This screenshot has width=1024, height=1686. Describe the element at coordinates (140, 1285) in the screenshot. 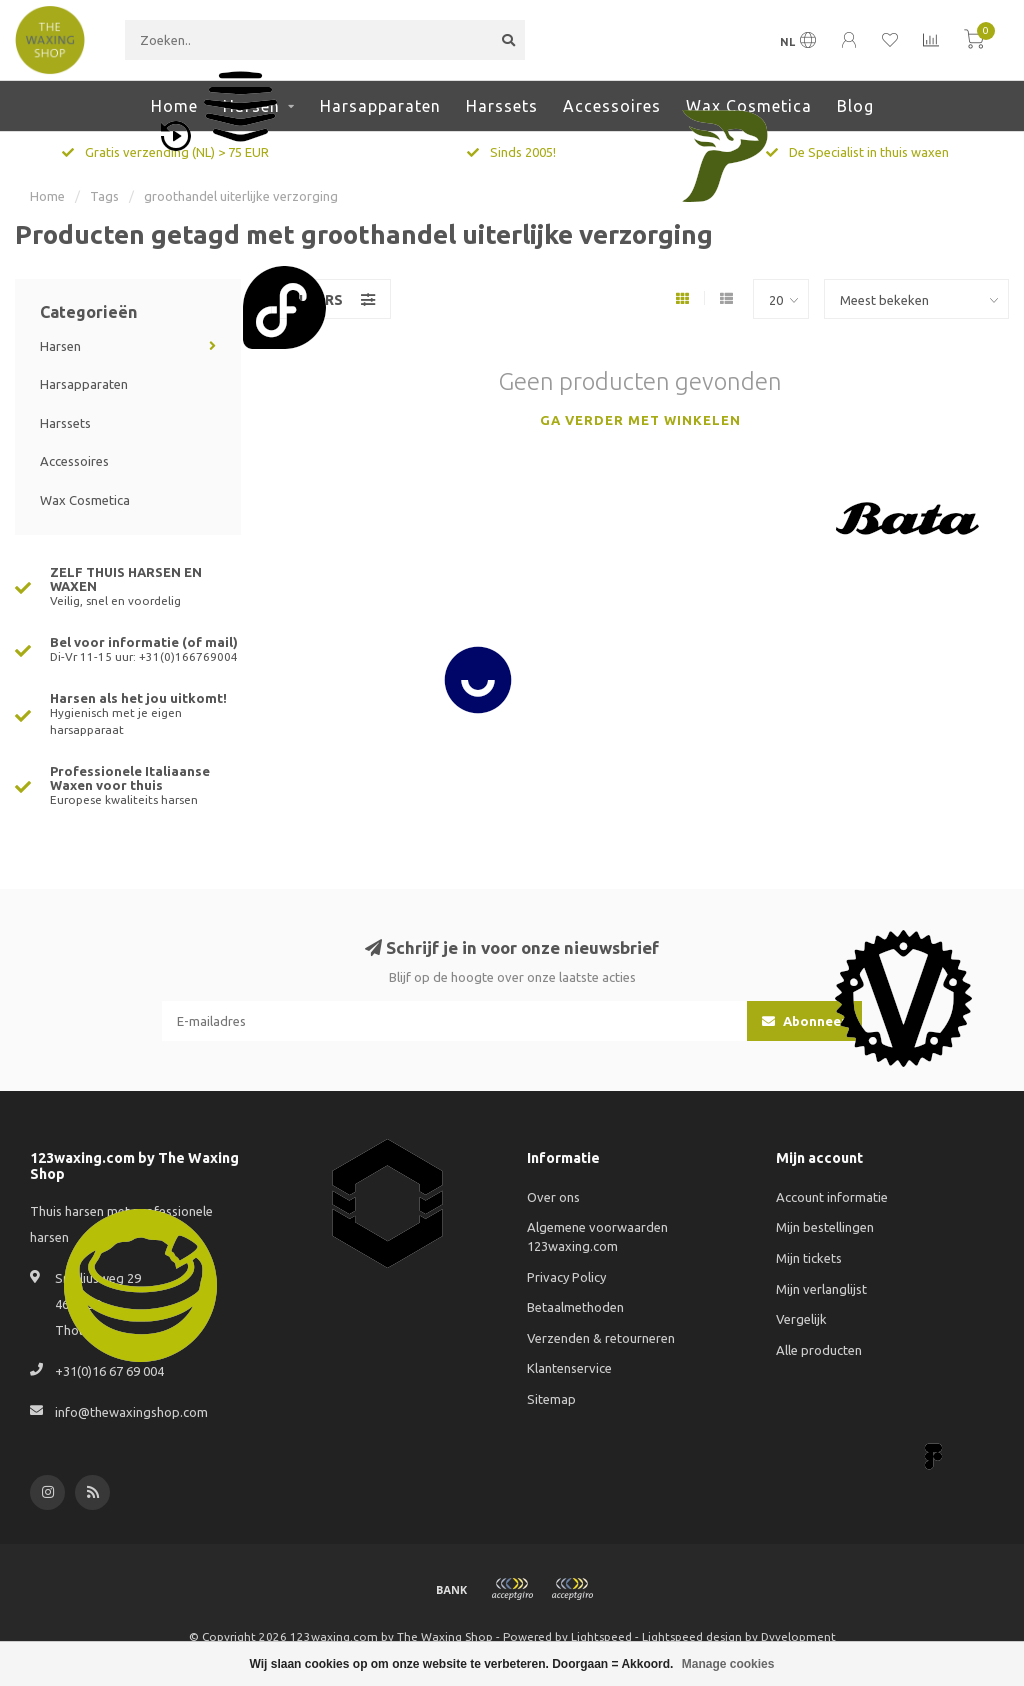

I see `open Apache Guacamole remote desktop gateway` at that location.